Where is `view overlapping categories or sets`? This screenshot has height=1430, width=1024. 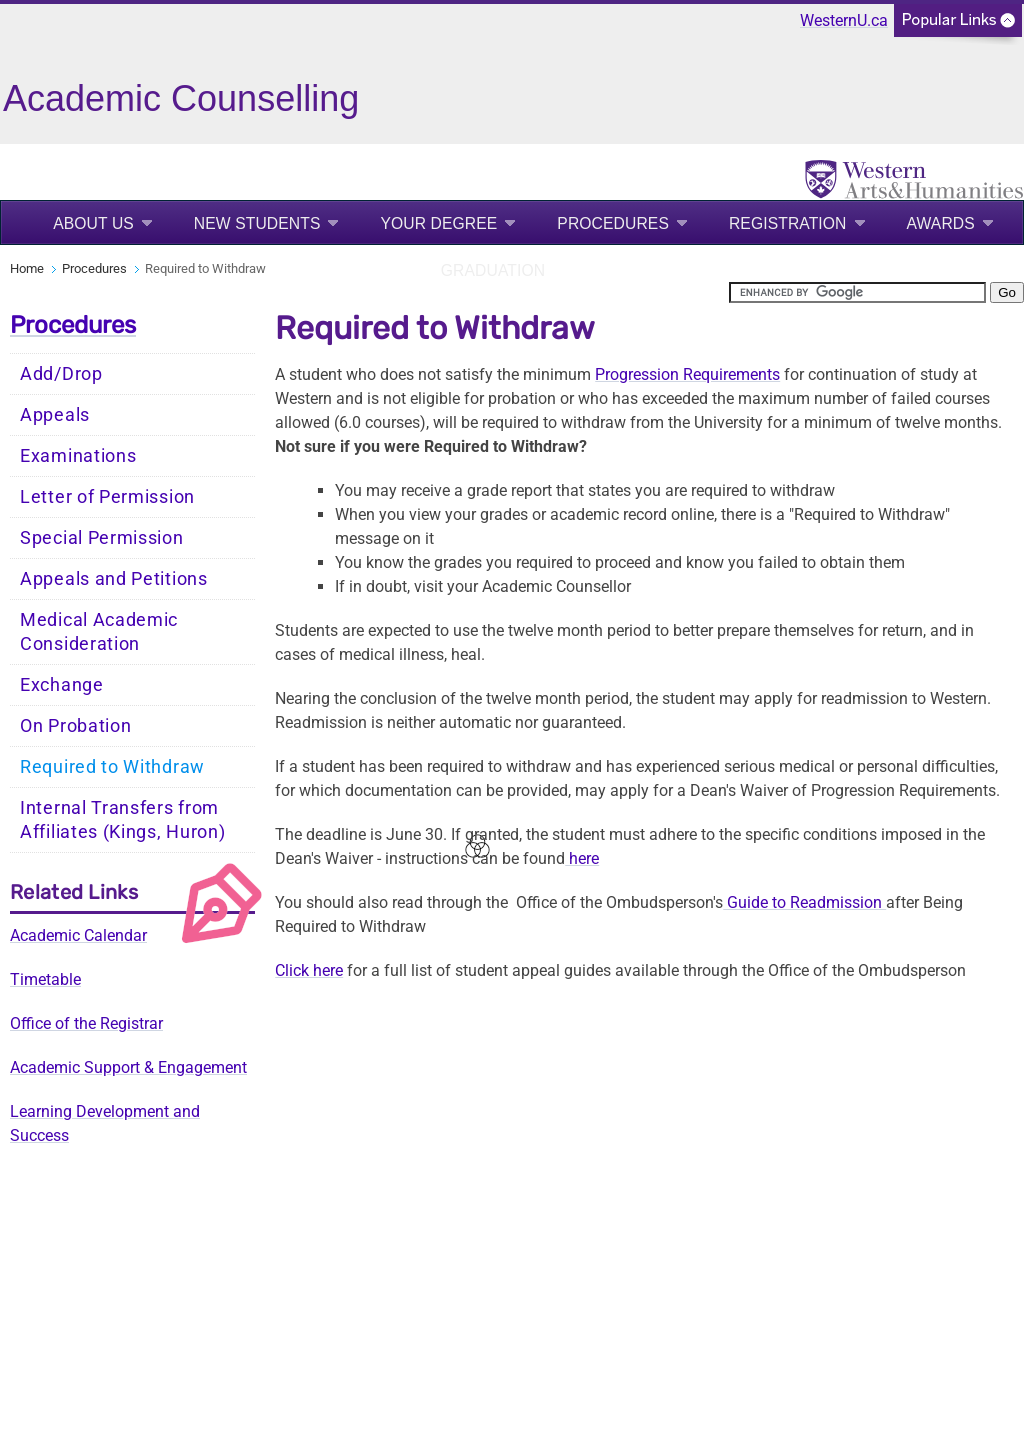
view overlapping categories or sets is located at coordinates (477, 846).